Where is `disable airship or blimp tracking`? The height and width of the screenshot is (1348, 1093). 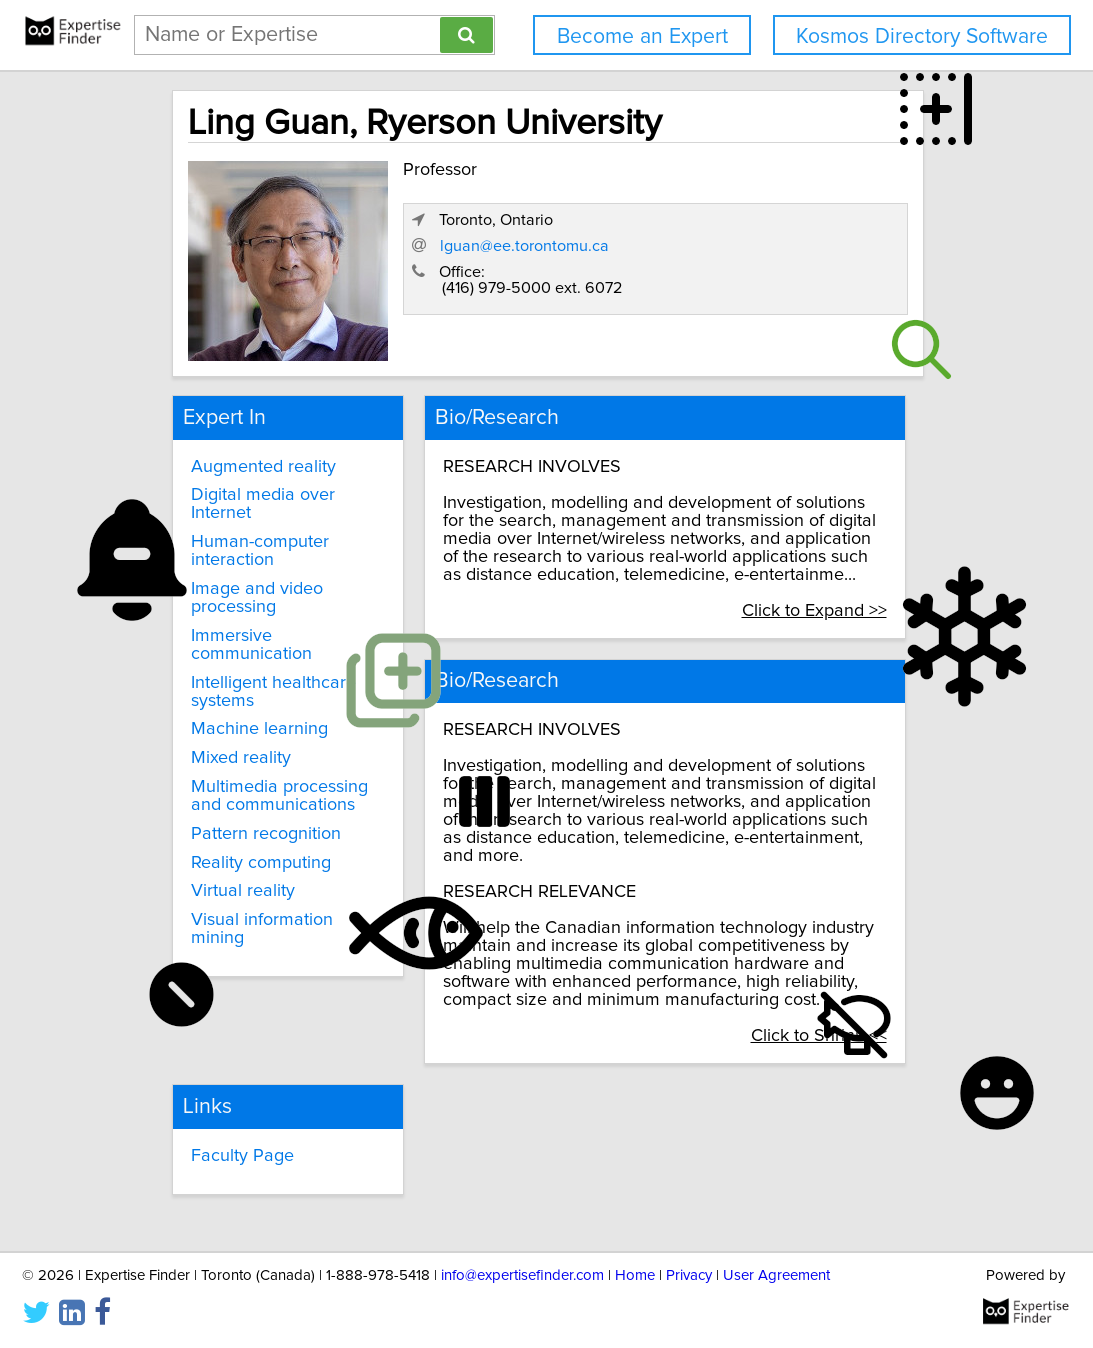 disable airship or blimp tracking is located at coordinates (854, 1025).